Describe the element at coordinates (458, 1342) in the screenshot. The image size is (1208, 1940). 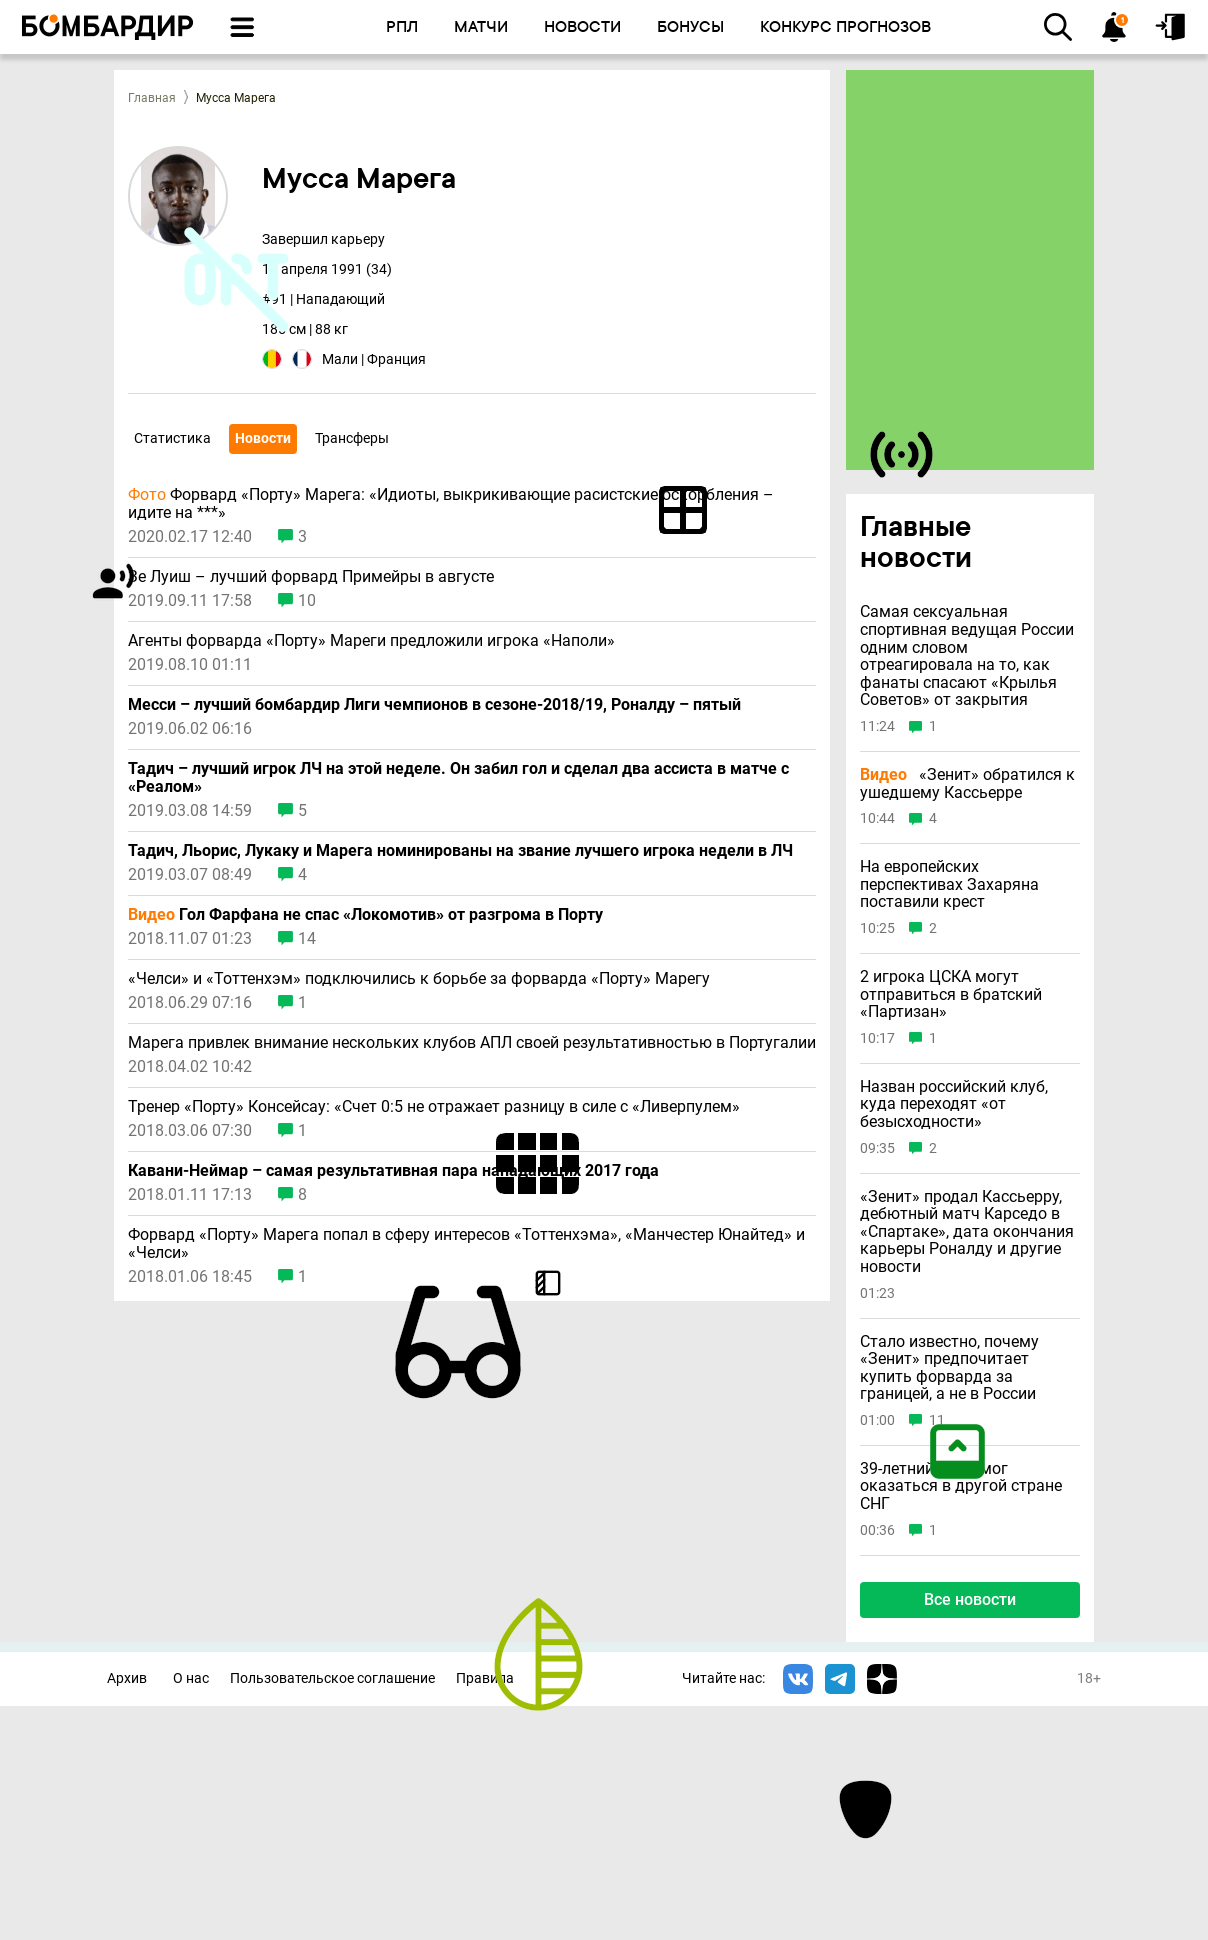
I see `view or access reading mode` at that location.